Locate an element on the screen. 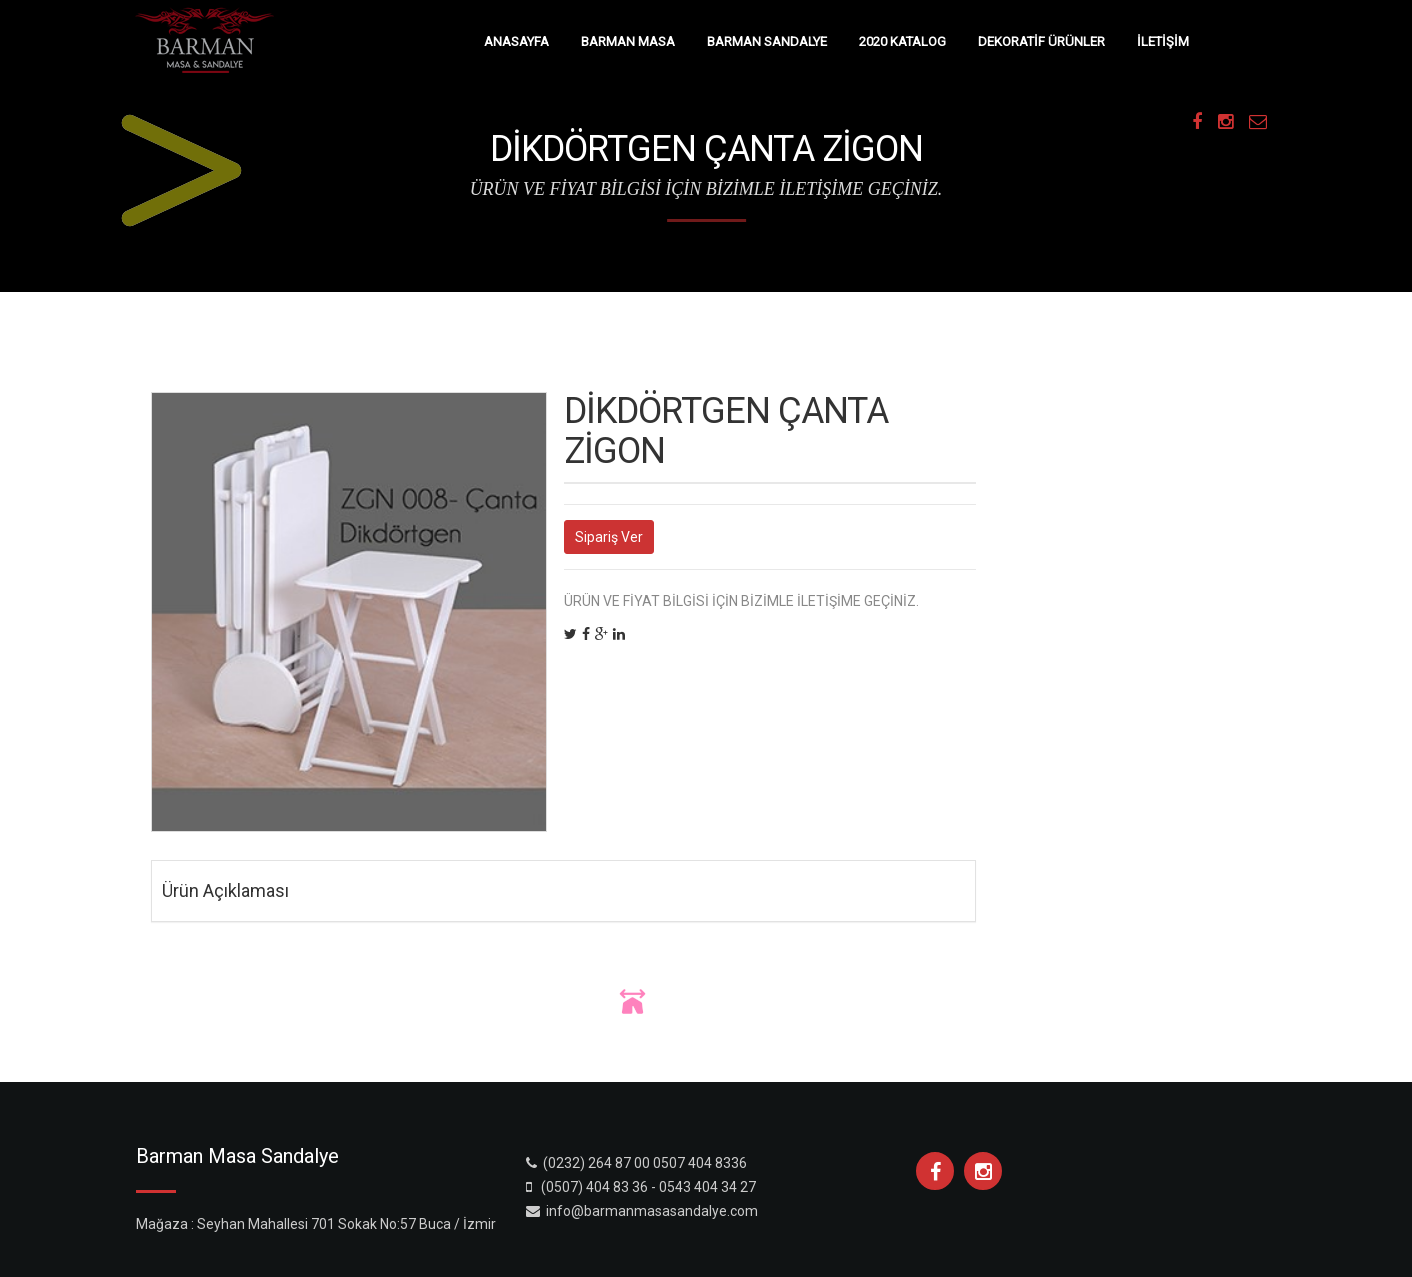  adjust tent or campsite width is located at coordinates (632, 1001).